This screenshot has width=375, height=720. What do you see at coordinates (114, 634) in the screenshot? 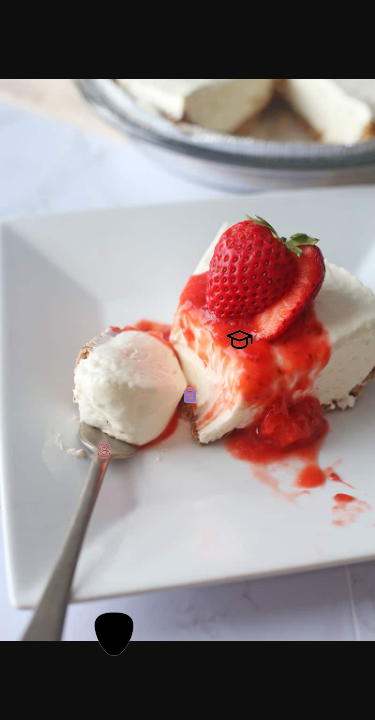
I see `access guitar or music tools` at bounding box center [114, 634].